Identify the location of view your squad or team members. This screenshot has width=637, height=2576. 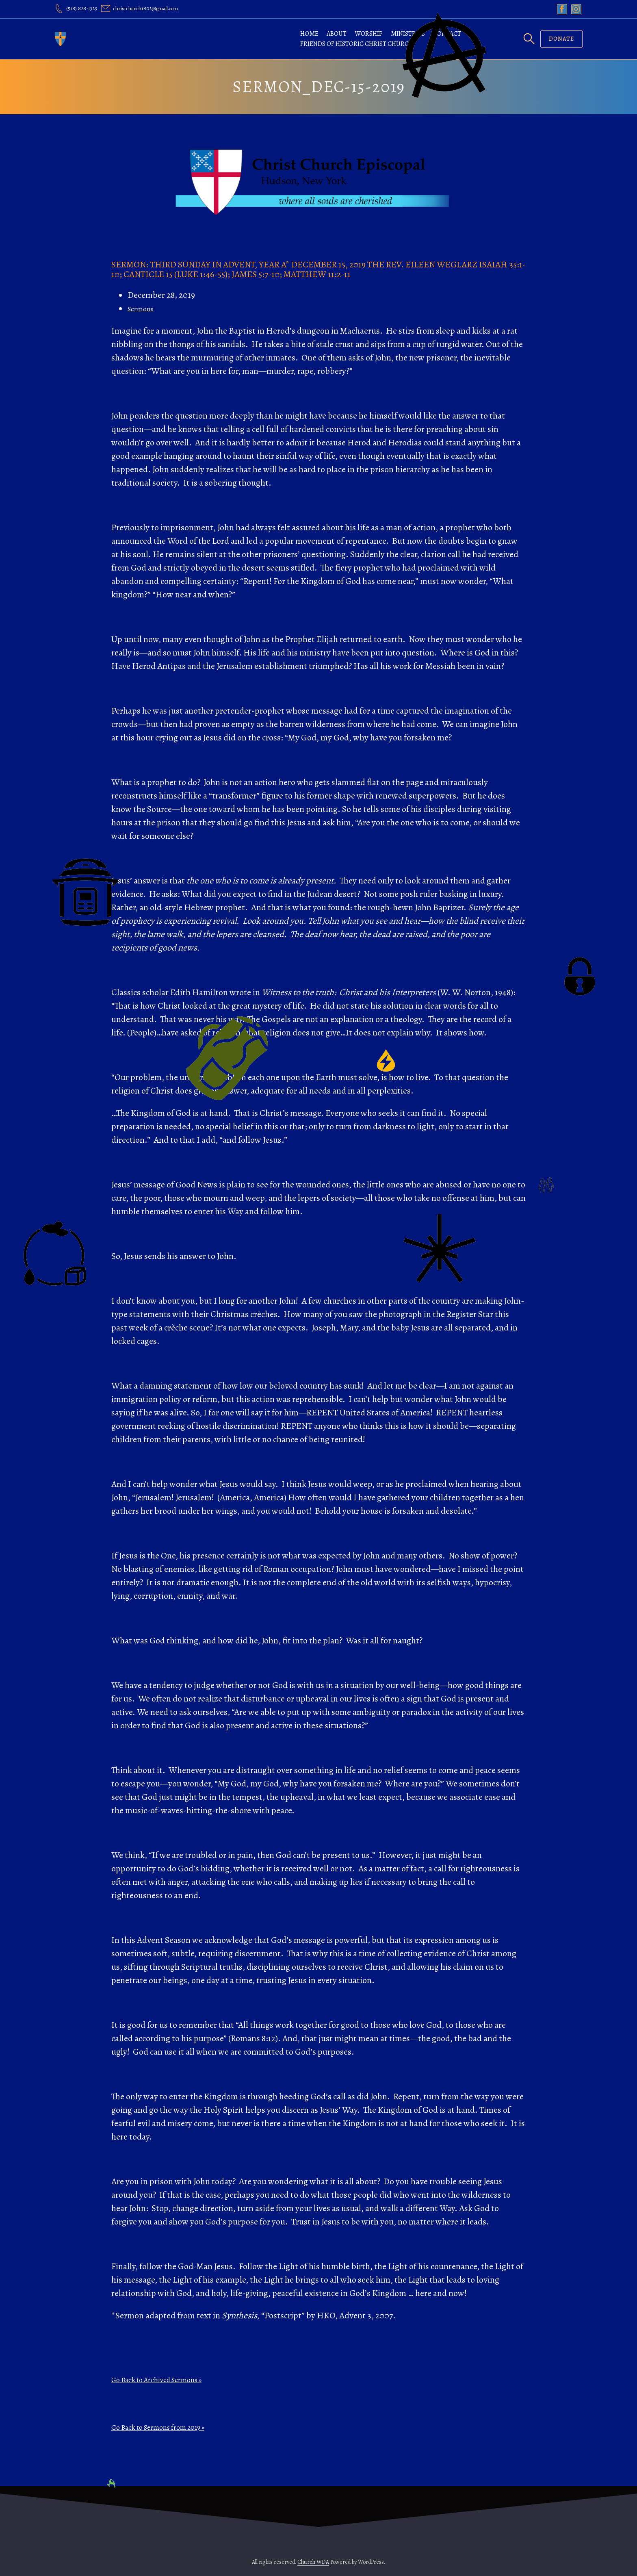
(546, 1185).